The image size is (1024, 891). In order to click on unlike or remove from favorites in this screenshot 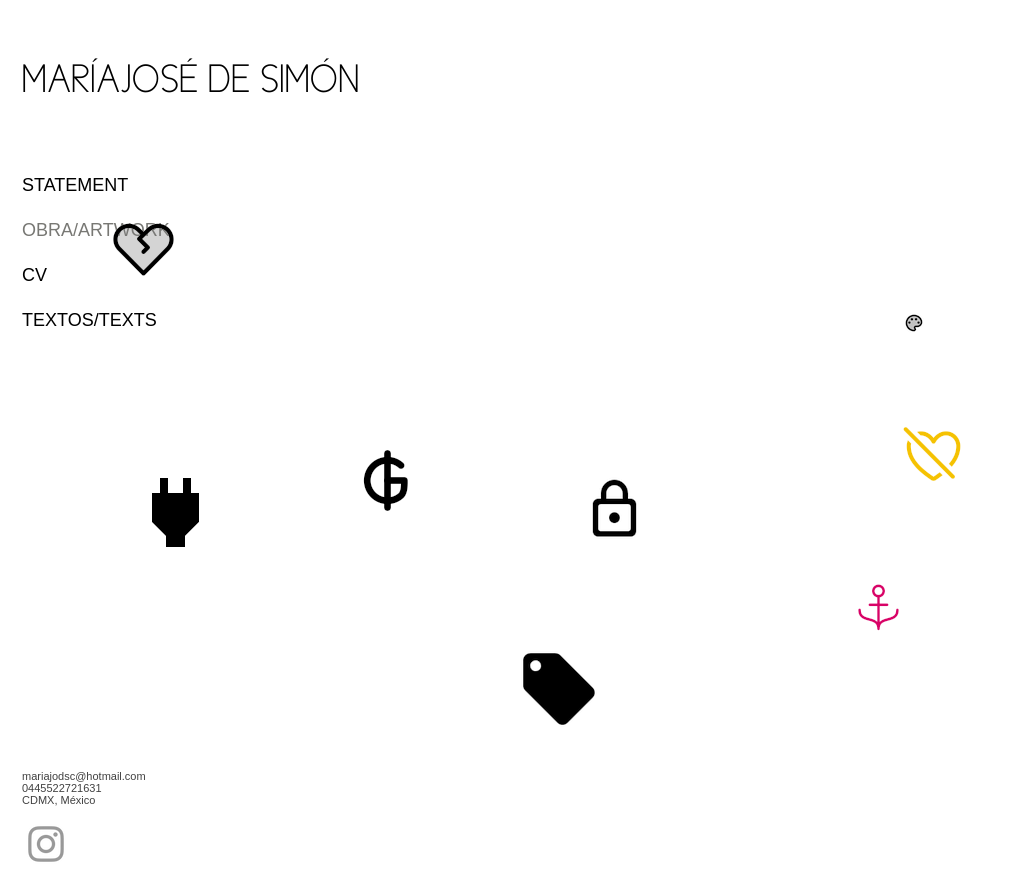, I will do `click(143, 247)`.